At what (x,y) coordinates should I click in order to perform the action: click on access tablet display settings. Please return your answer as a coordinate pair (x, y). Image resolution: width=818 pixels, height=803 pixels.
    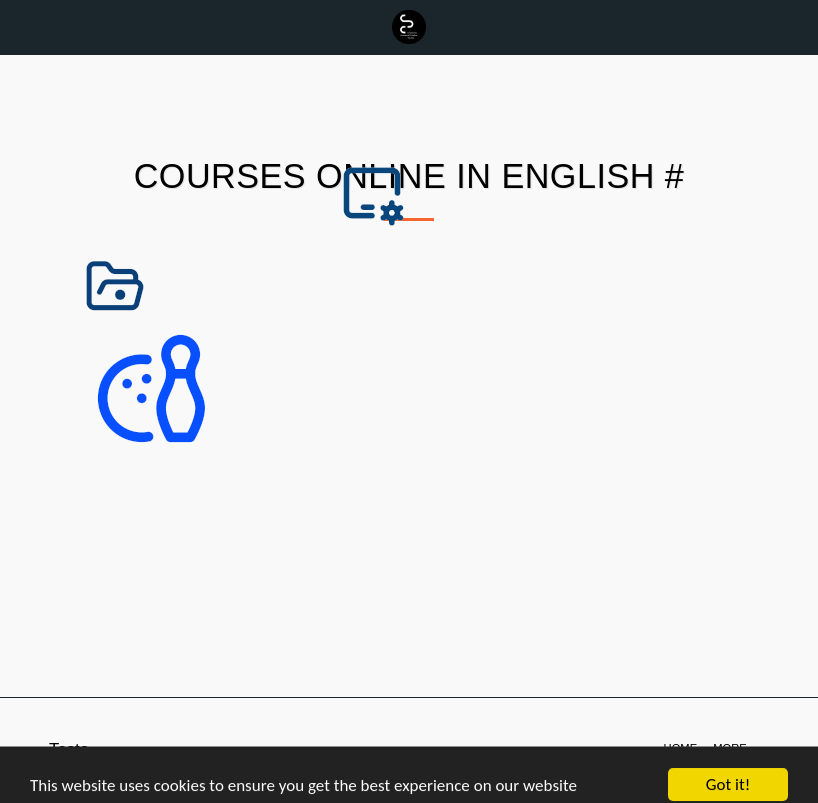
    Looking at the image, I should click on (372, 193).